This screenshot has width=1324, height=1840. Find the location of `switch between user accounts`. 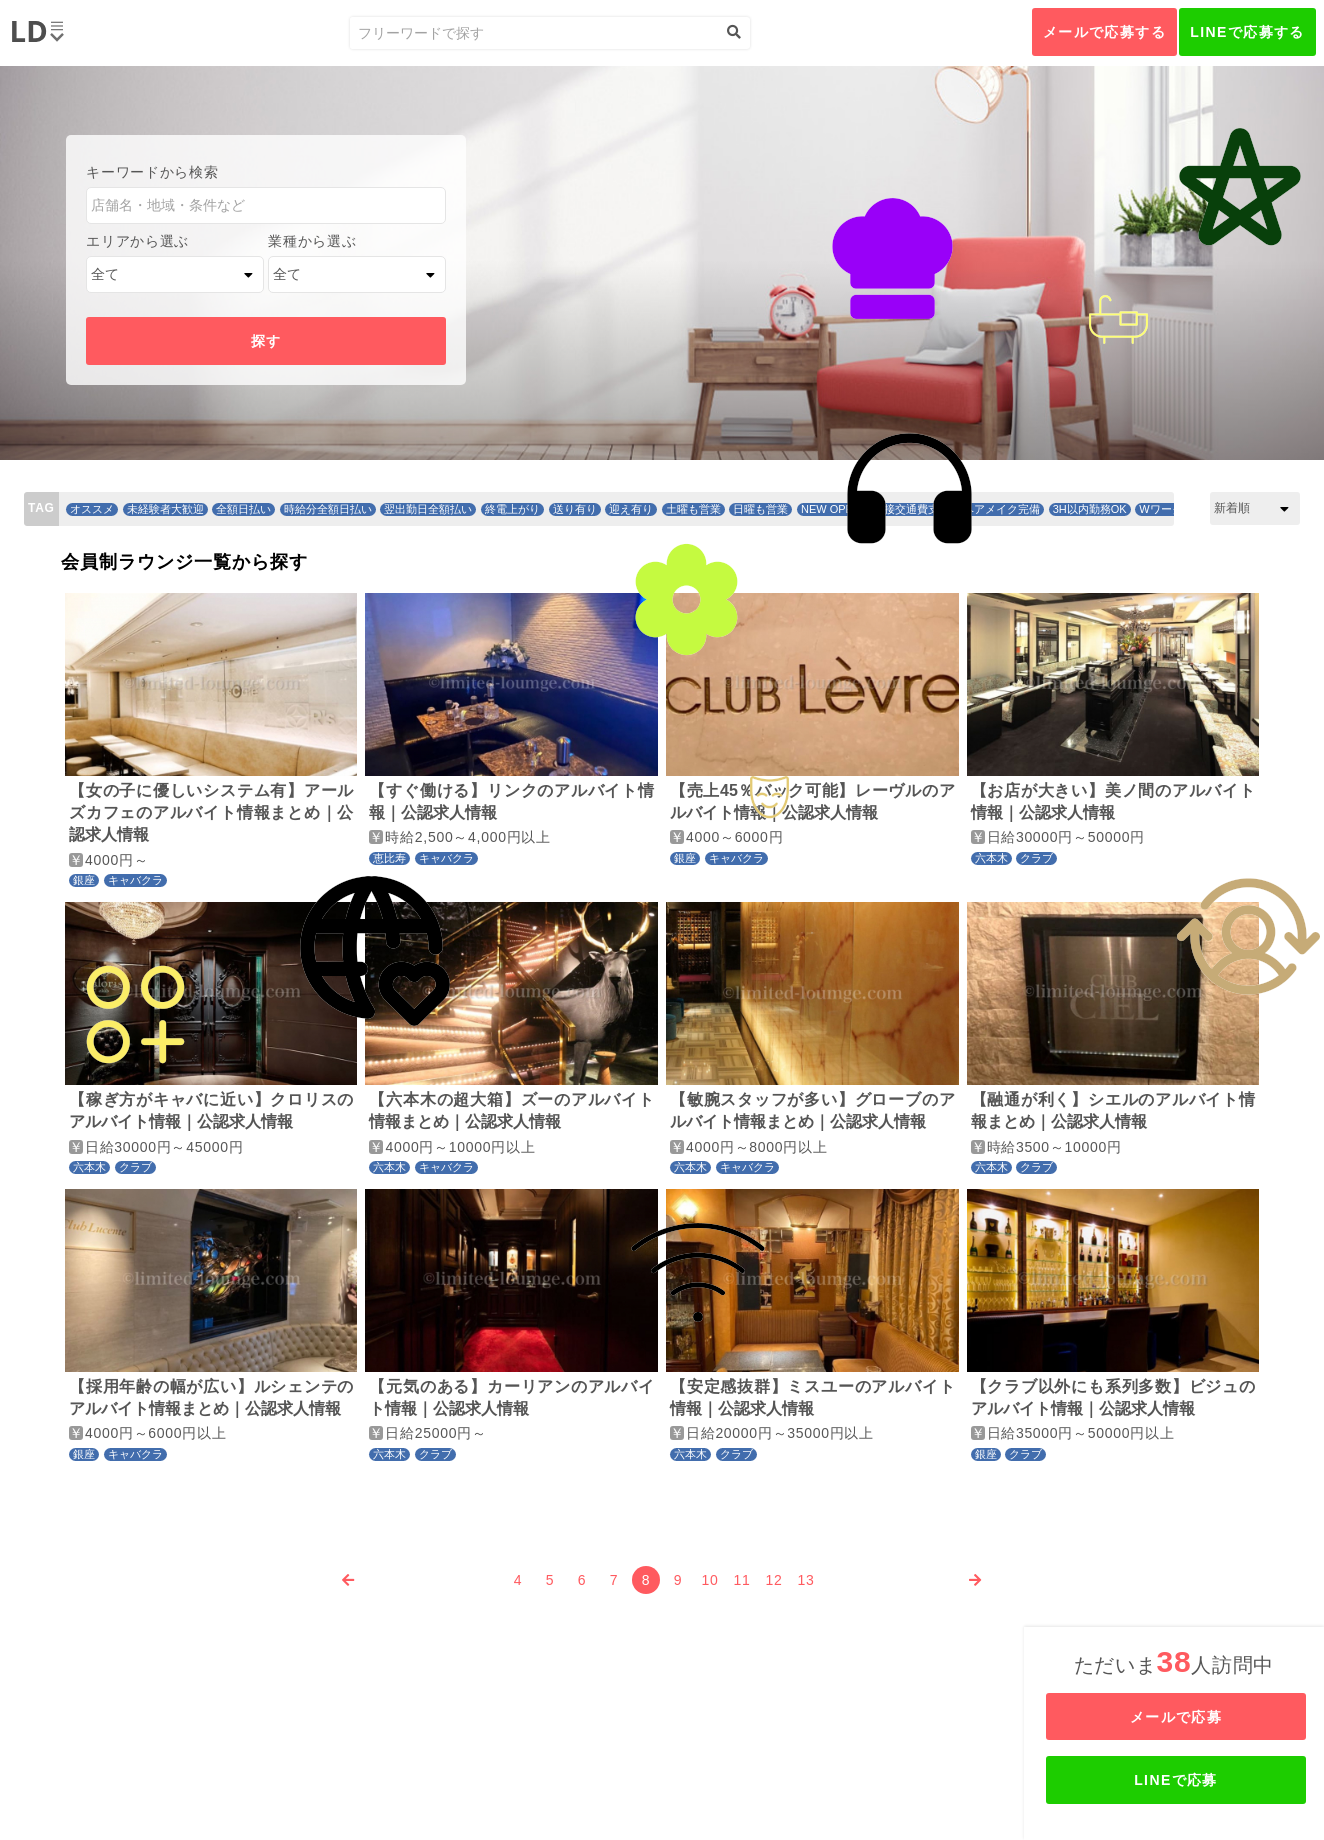

switch between user accounts is located at coordinates (1248, 936).